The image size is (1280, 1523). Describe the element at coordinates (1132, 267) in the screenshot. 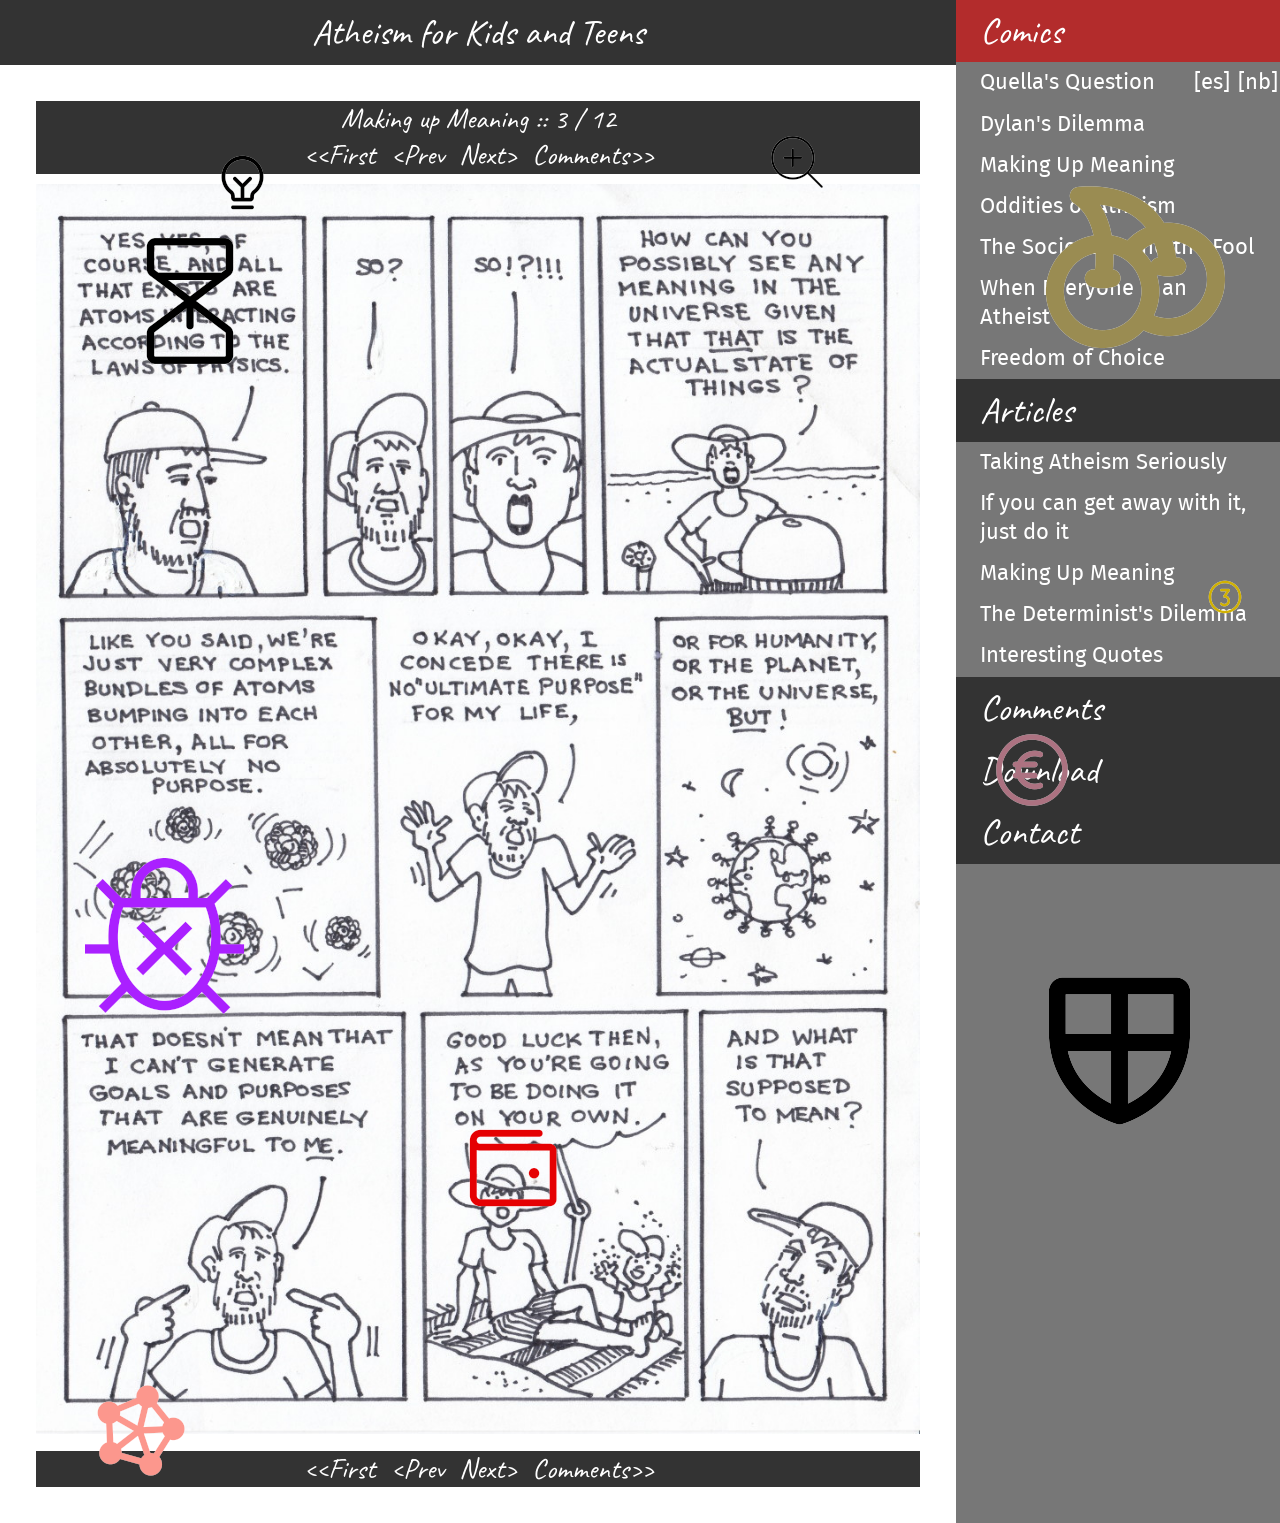

I see `indicates fruit or produce category` at that location.